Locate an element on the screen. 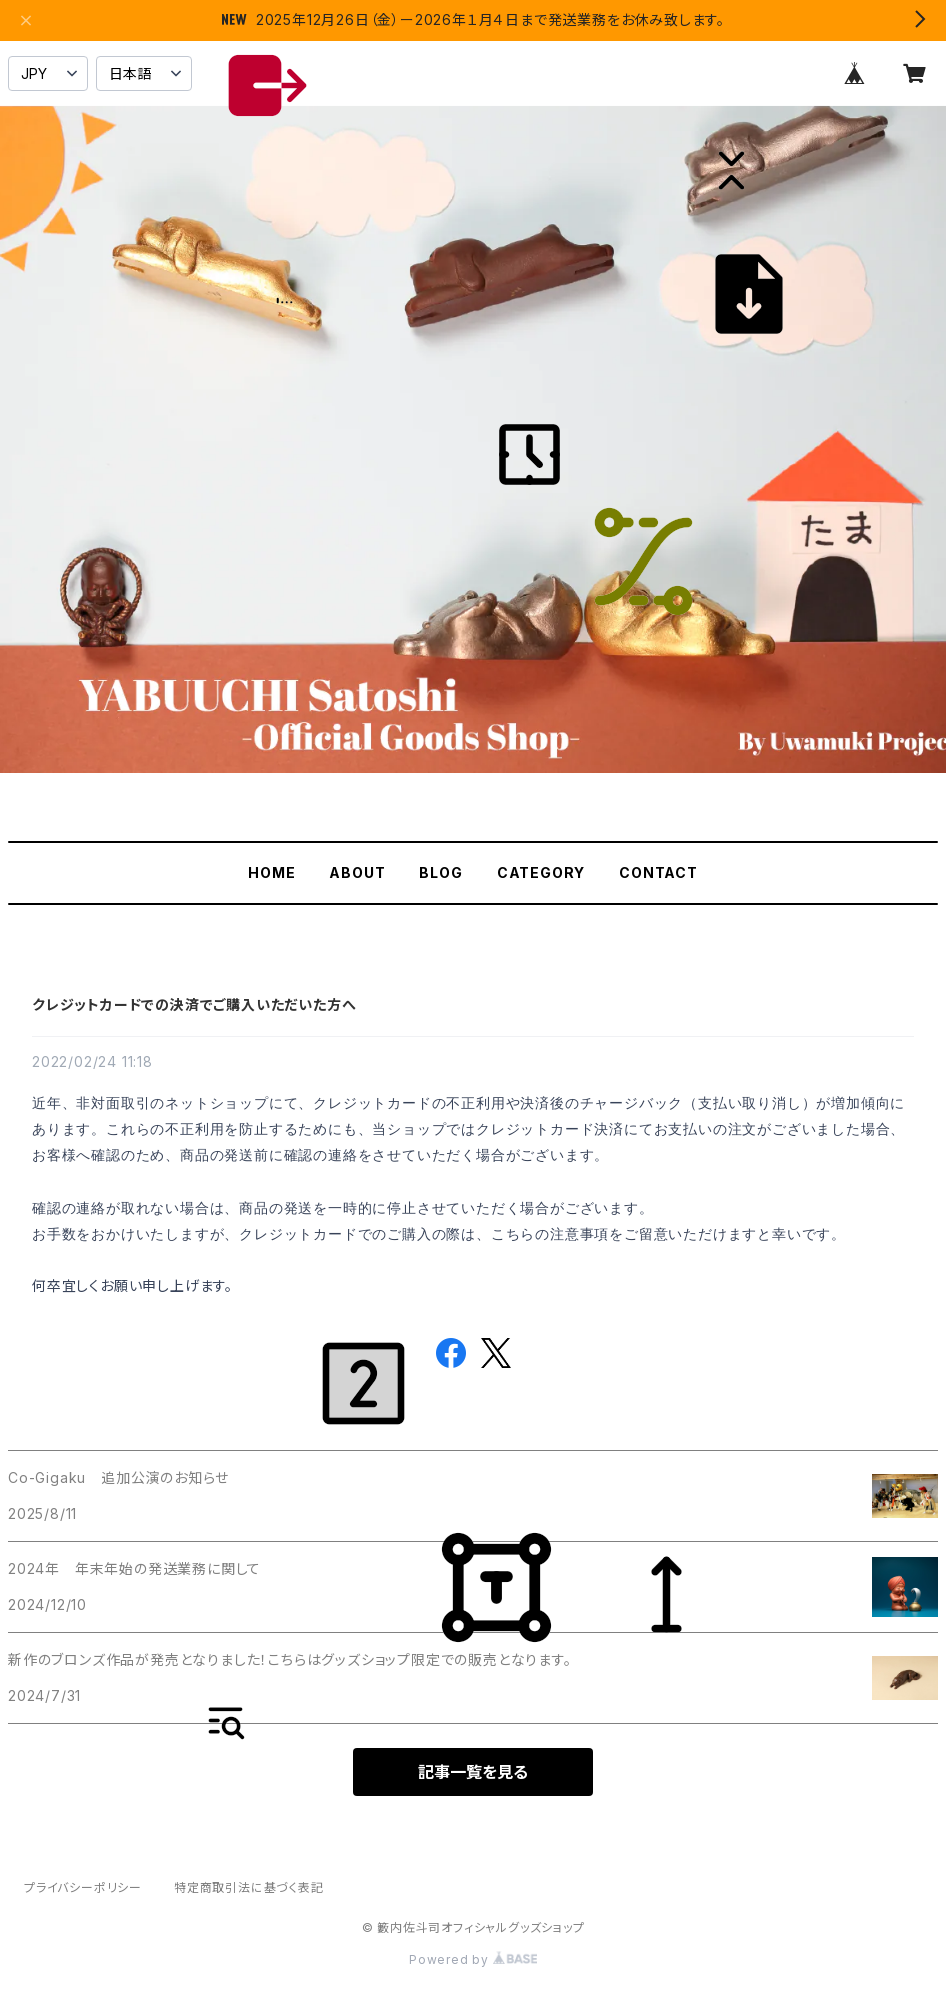 The width and height of the screenshot is (946, 1996). resize text or adjust font size is located at coordinates (496, 1587).